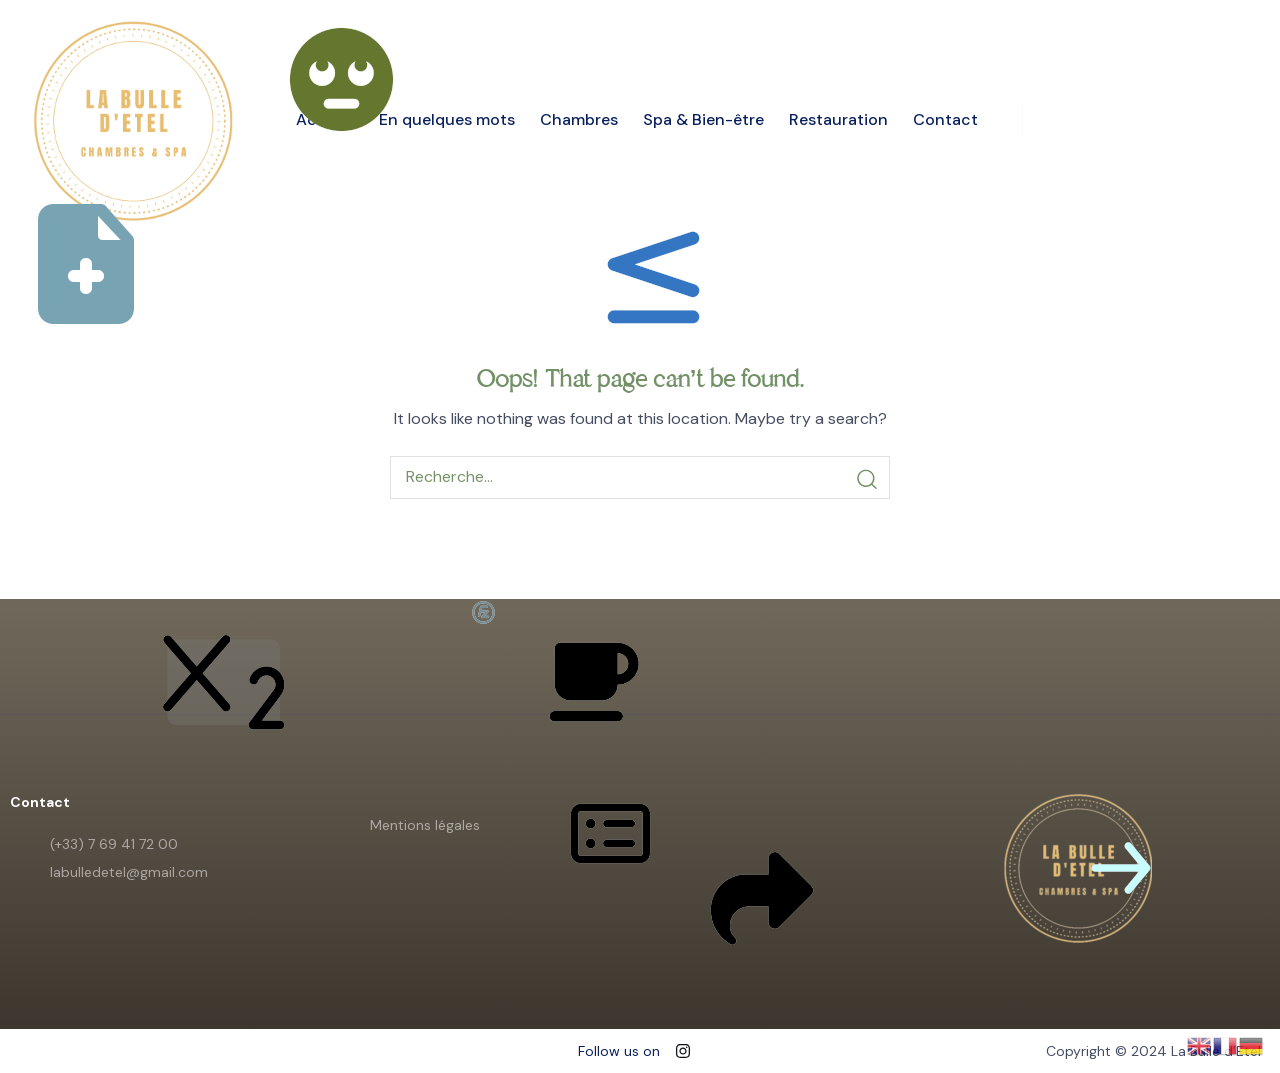  What do you see at coordinates (341, 79) in the screenshot?
I see `express annoyance or disinterest in a reaction` at bounding box center [341, 79].